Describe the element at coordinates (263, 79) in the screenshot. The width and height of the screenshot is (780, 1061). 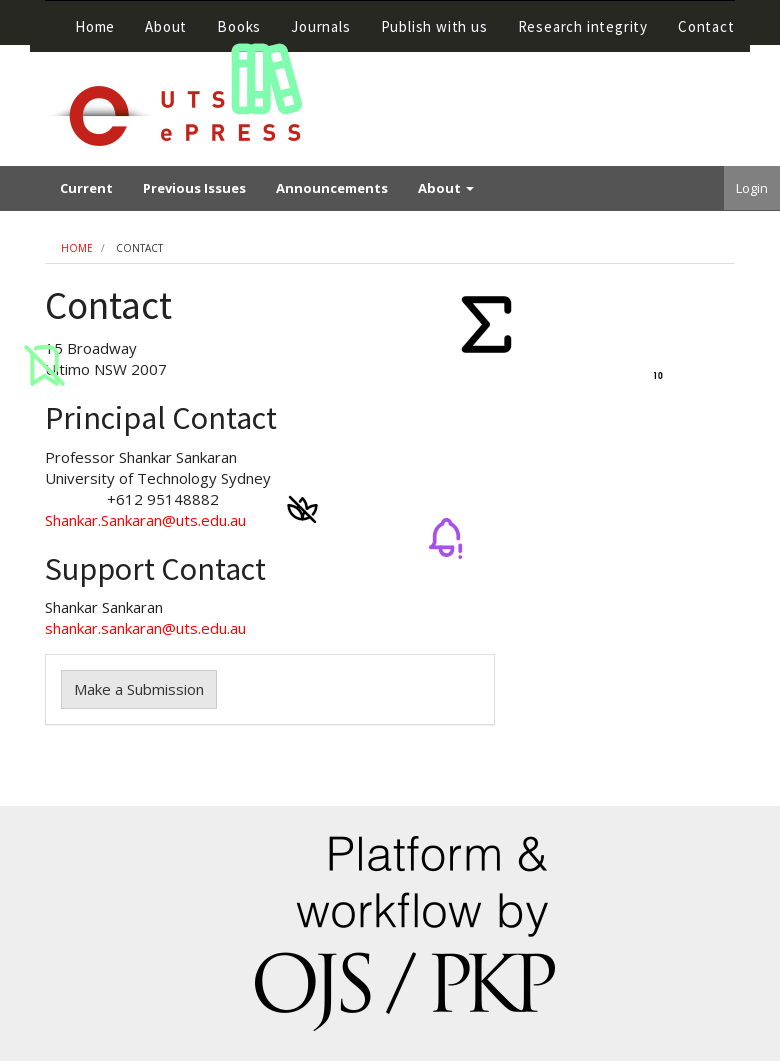
I see `access your library or book collection` at that location.